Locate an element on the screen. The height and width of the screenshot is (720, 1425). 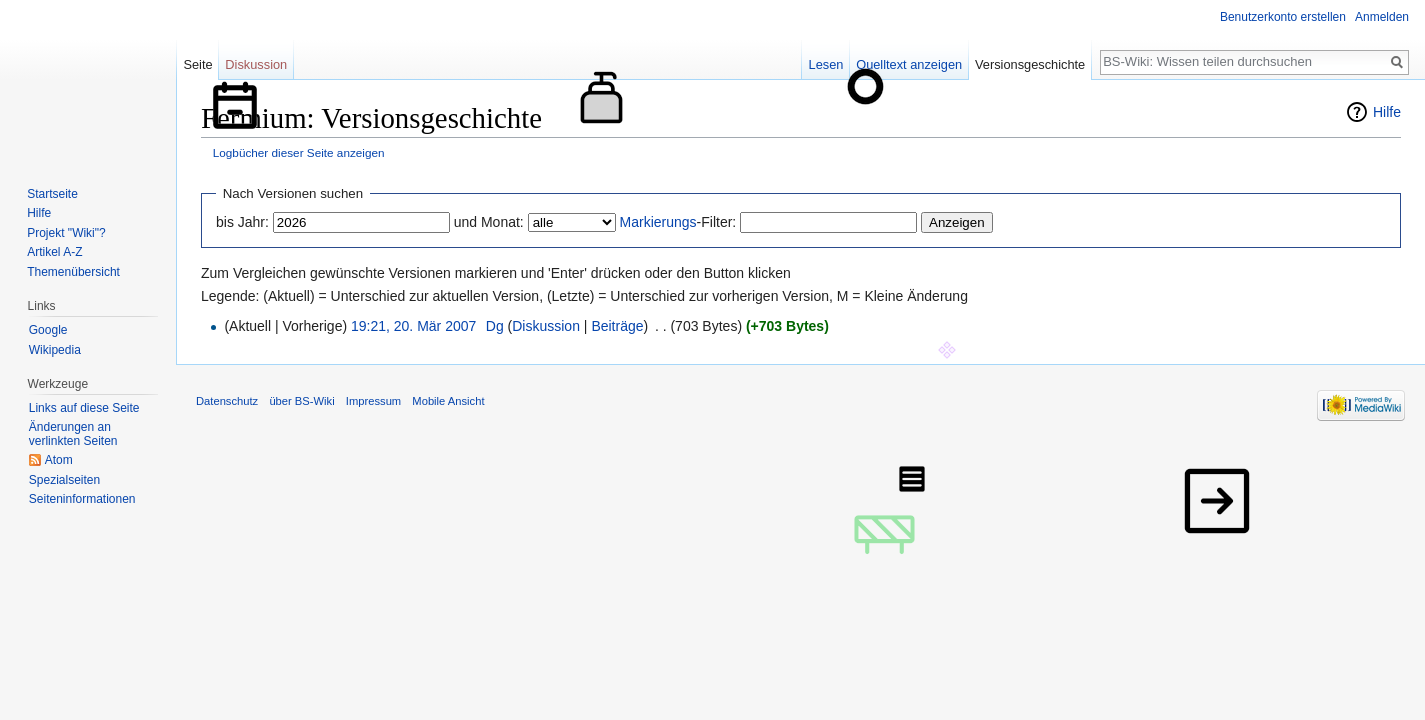
remove an event from calendar is located at coordinates (235, 107).